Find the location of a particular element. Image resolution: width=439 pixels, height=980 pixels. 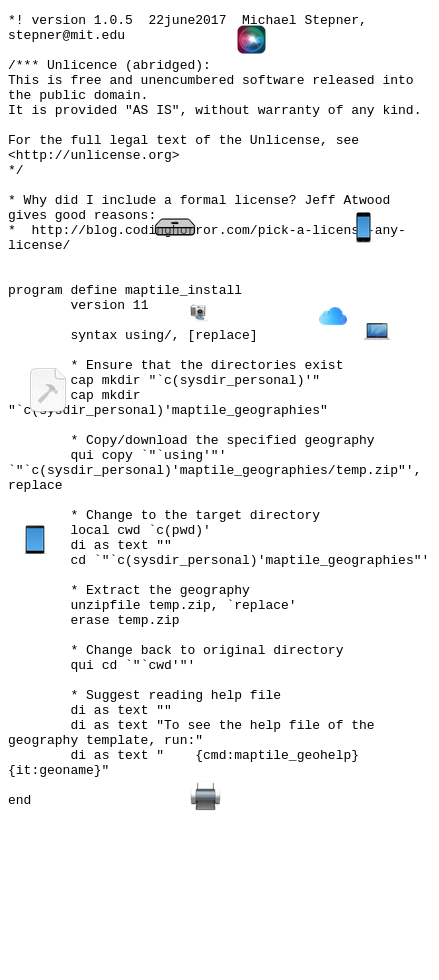

access iCloud Drive cloud storage is located at coordinates (333, 316).